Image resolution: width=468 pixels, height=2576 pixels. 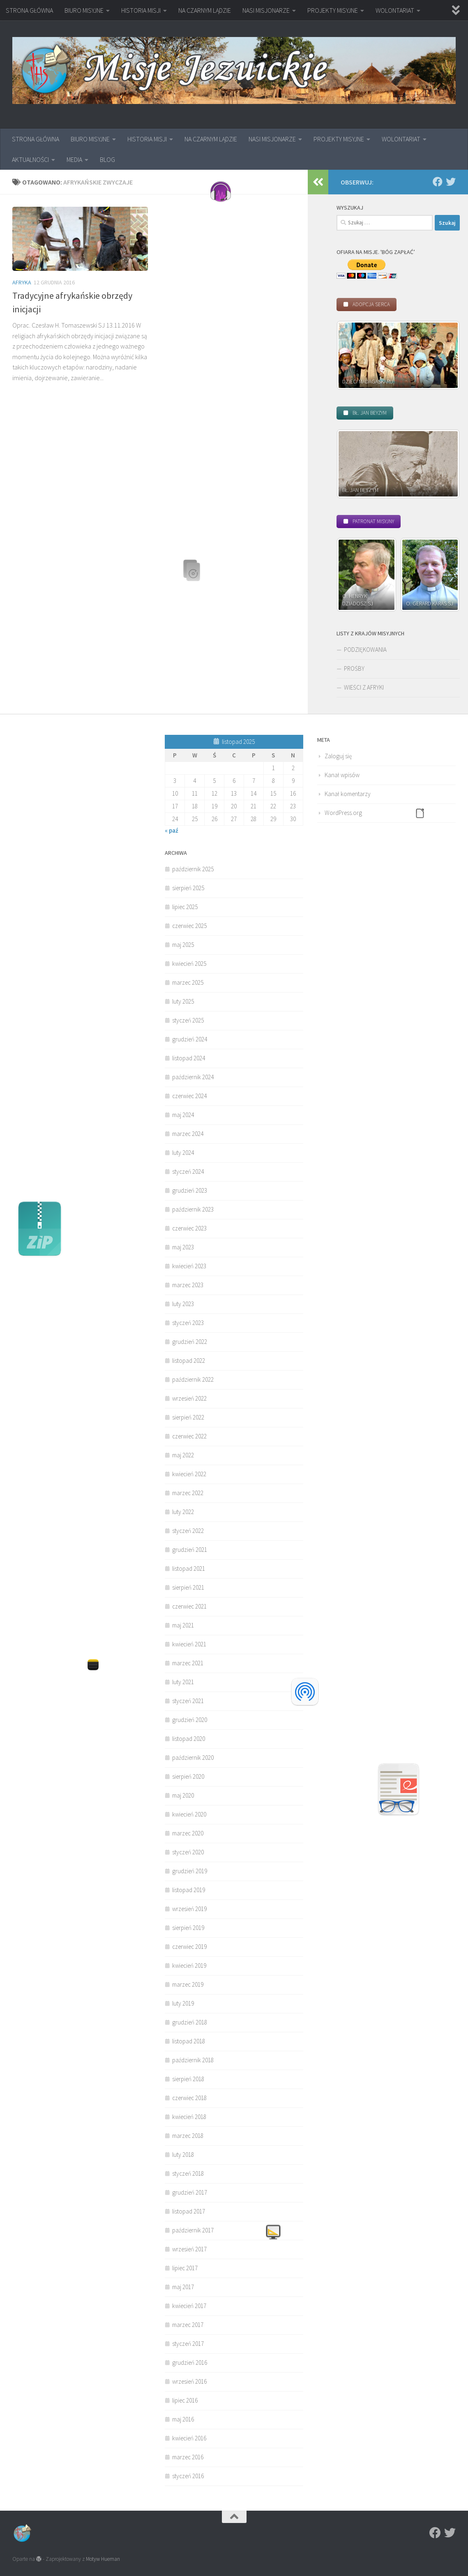 What do you see at coordinates (191, 570) in the screenshot?
I see `access multiple disk drives or storage devices` at bounding box center [191, 570].